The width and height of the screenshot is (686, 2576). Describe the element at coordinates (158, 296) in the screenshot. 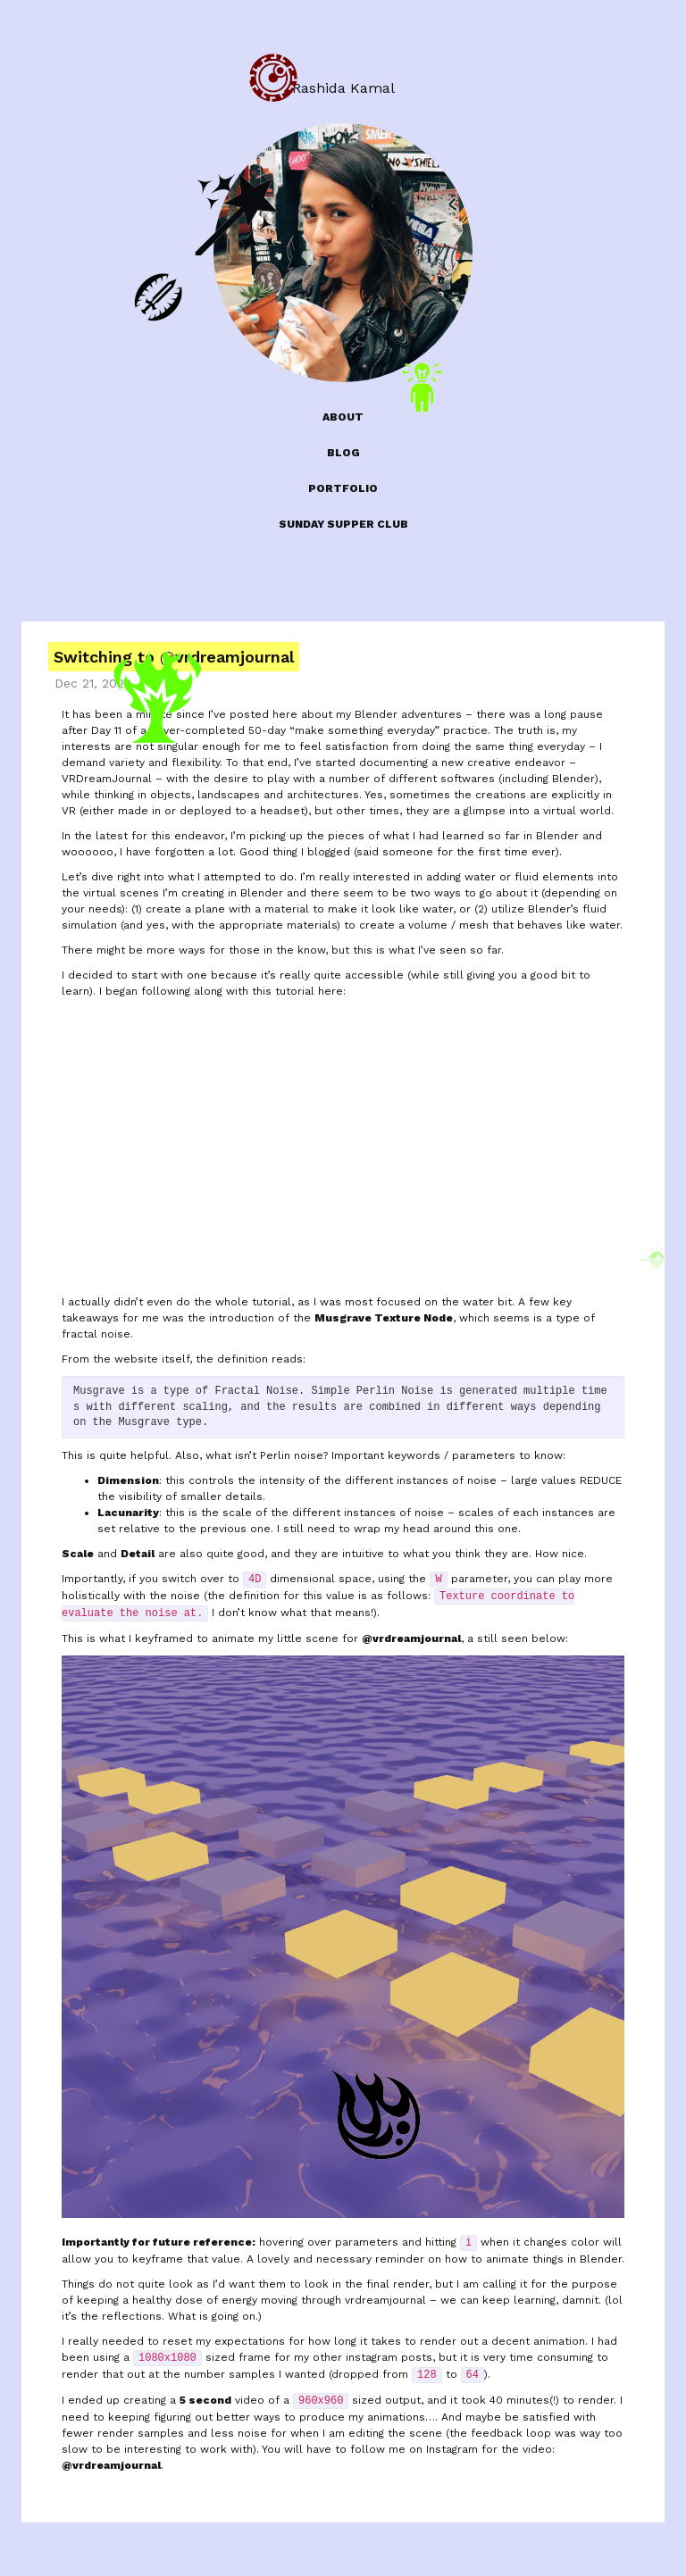

I see `attack or combat action button` at that location.